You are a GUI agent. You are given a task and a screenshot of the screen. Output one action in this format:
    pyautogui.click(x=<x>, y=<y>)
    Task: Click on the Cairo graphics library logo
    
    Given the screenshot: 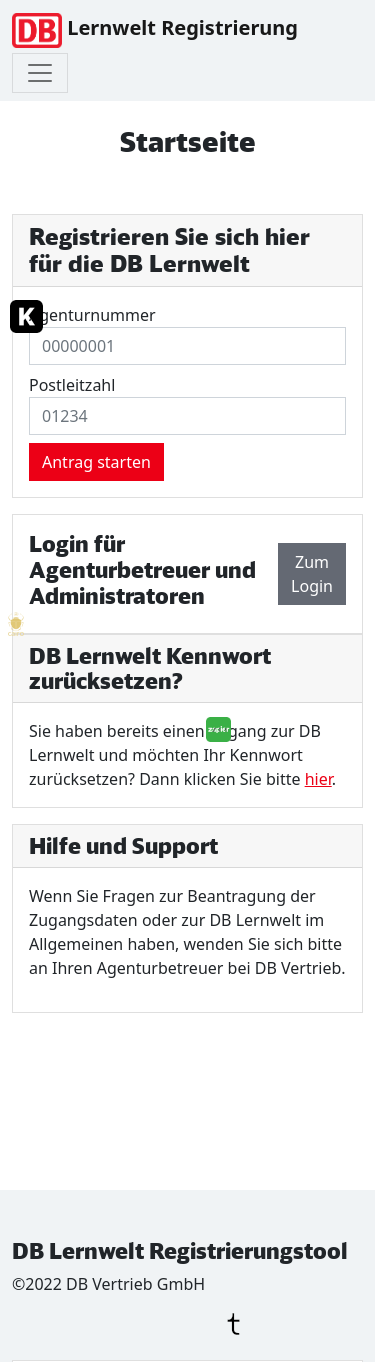 What is the action you would take?
    pyautogui.click(x=16, y=624)
    